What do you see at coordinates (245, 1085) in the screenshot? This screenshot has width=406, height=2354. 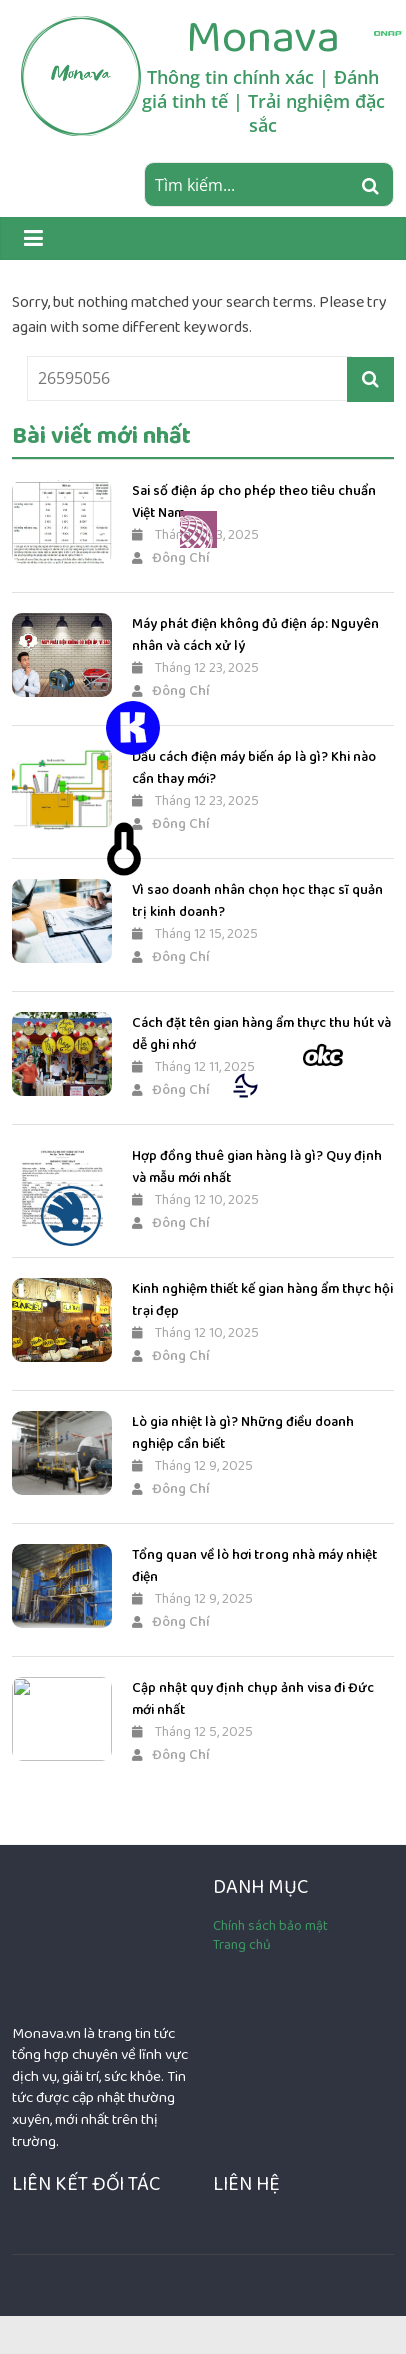 I see `indicates foggy nighttime weather conditions` at bounding box center [245, 1085].